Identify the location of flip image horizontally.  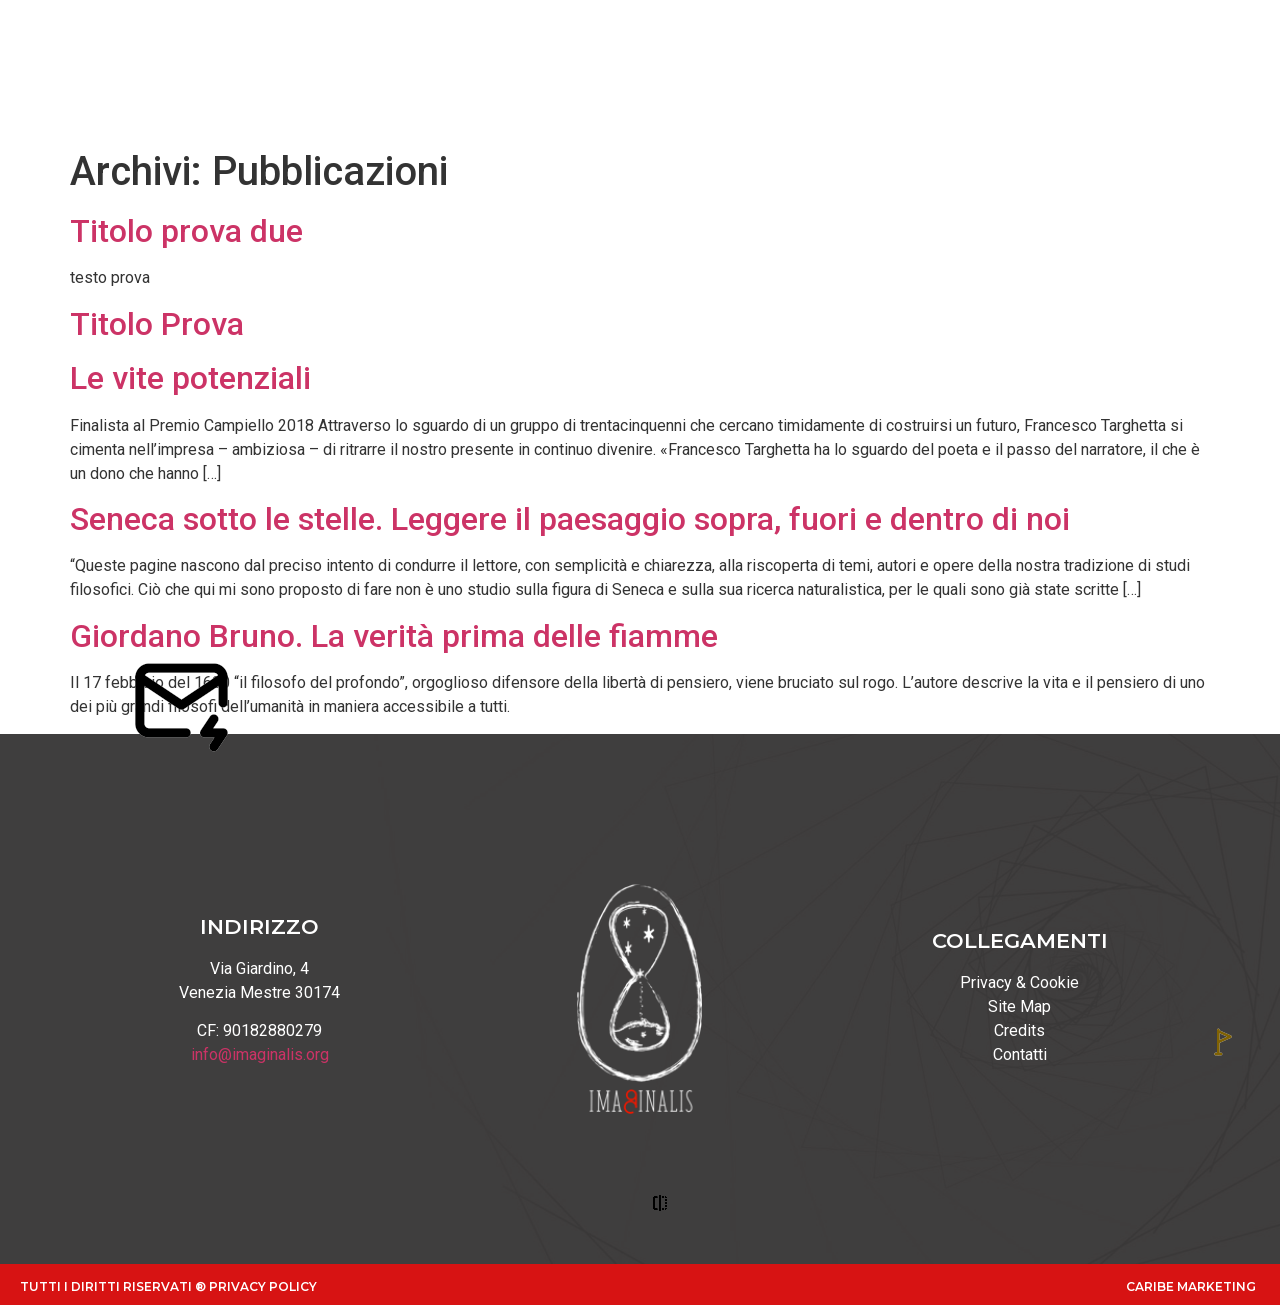
(660, 1203).